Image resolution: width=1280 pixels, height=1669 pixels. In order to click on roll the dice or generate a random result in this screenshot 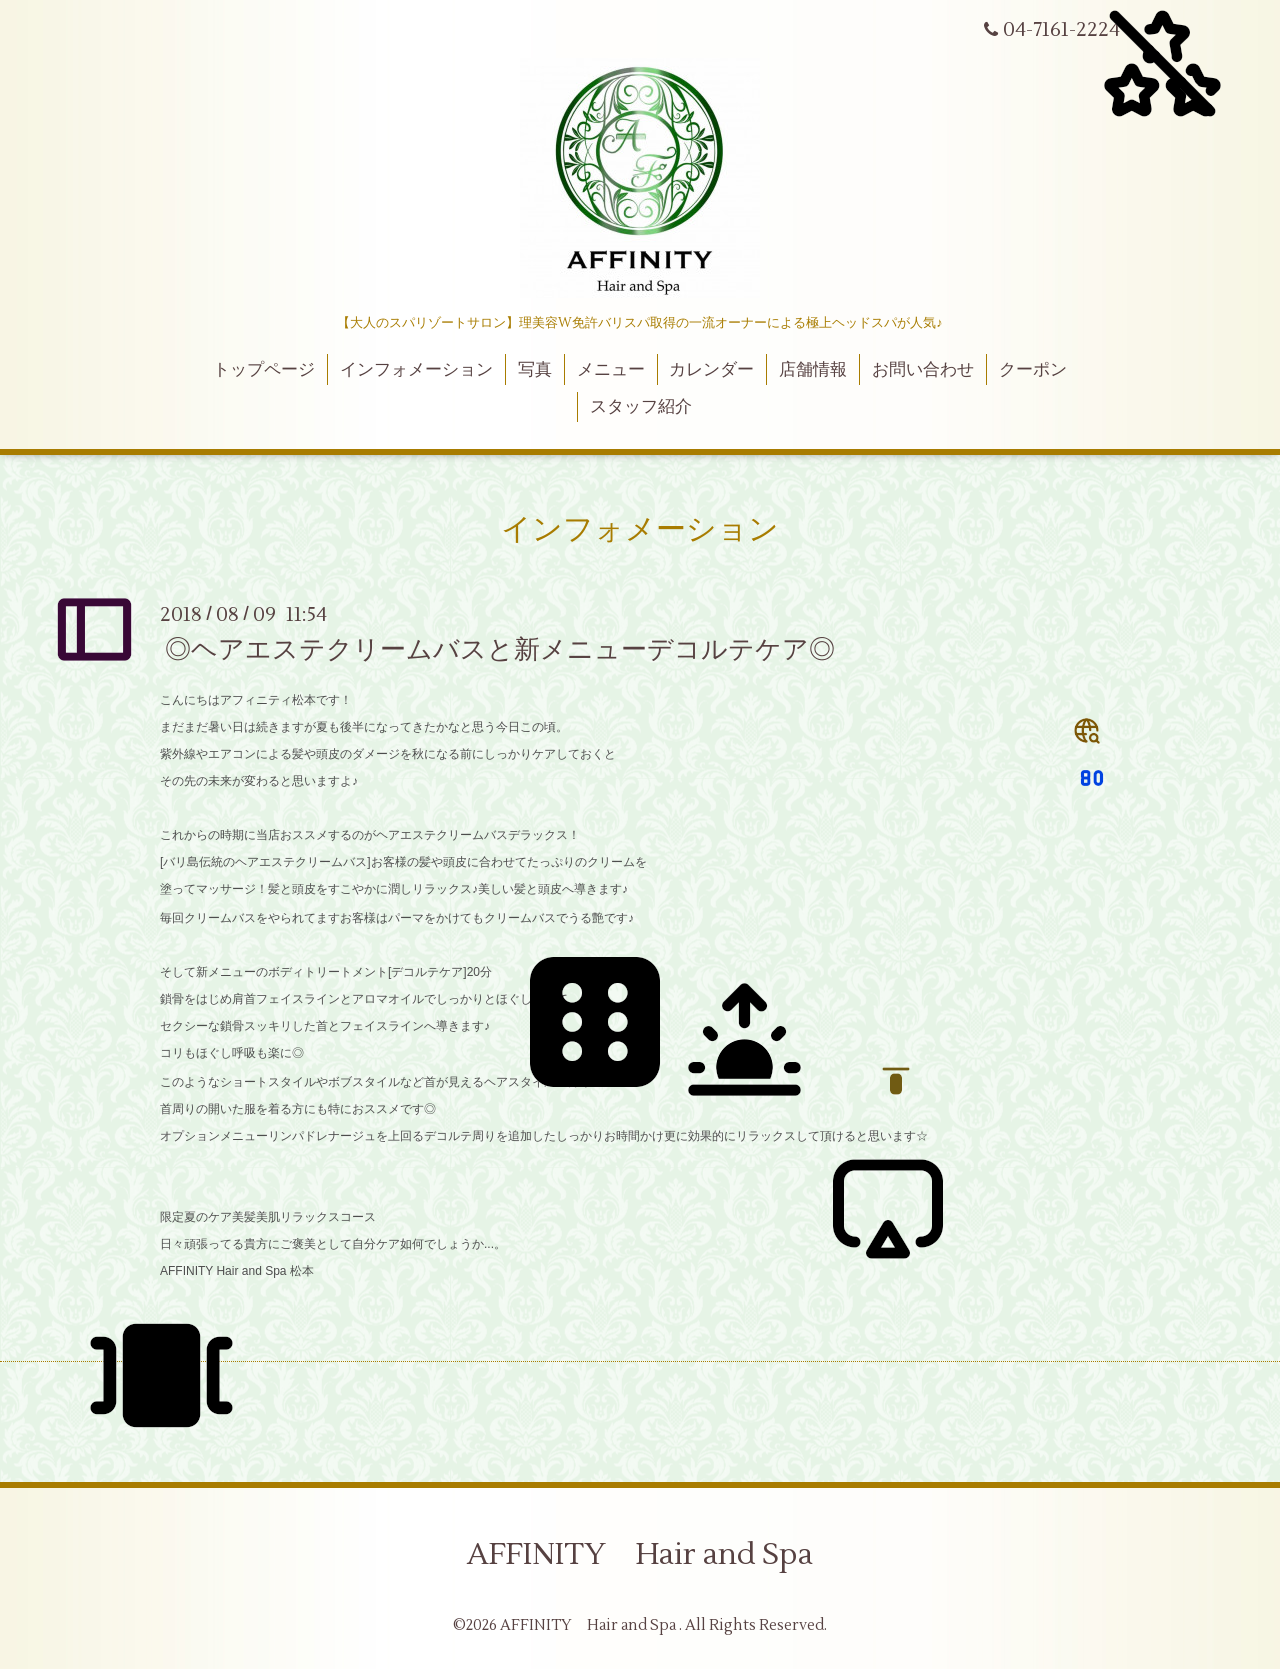, I will do `click(595, 1022)`.